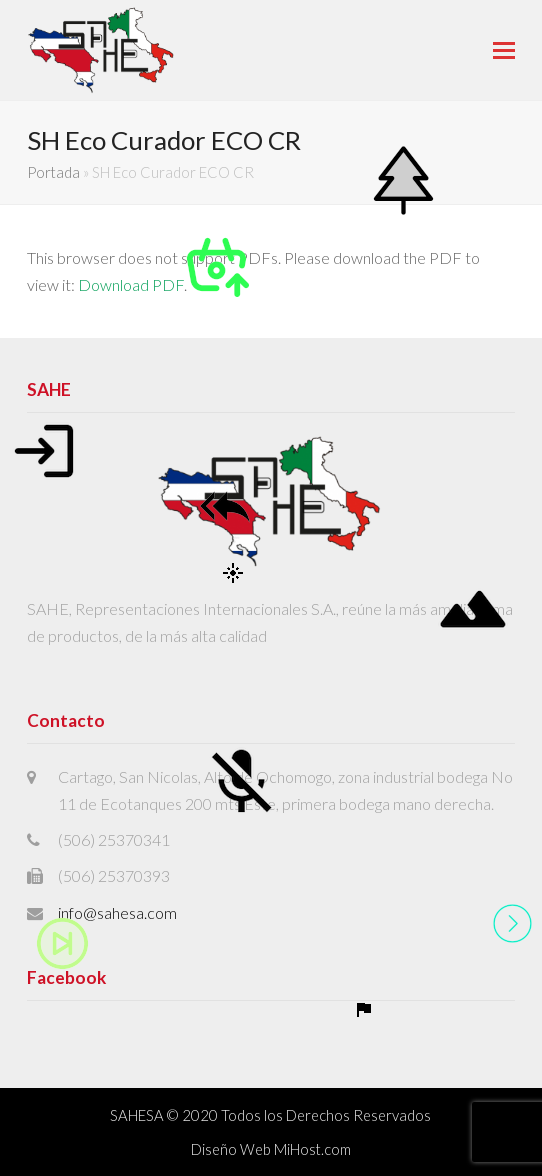 This screenshot has height=1176, width=542. I want to click on skip to next track, so click(62, 943).